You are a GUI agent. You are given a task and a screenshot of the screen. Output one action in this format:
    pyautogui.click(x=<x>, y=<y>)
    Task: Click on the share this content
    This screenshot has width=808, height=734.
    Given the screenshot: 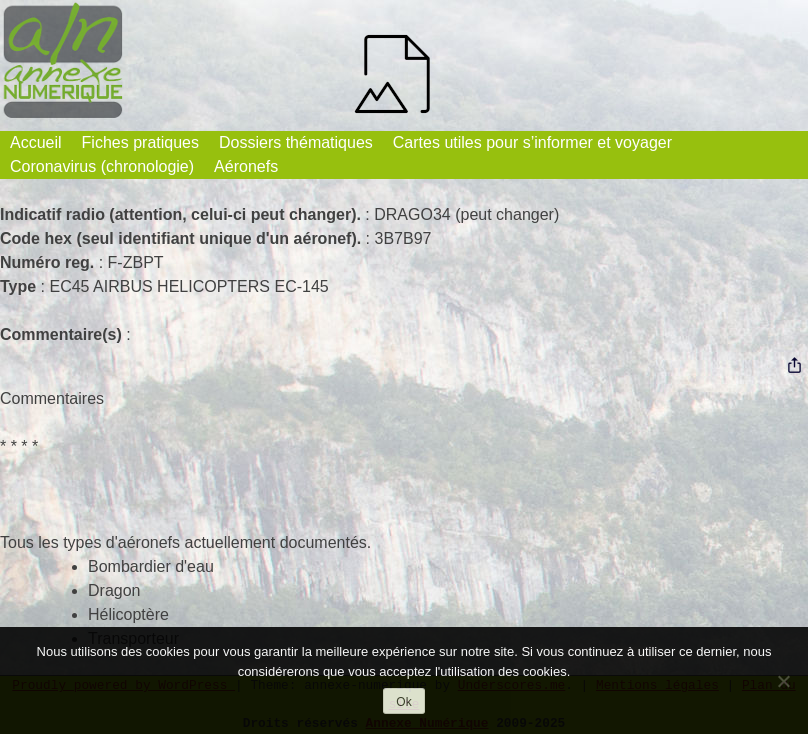 What is the action you would take?
    pyautogui.click(x=794, y=365)
    